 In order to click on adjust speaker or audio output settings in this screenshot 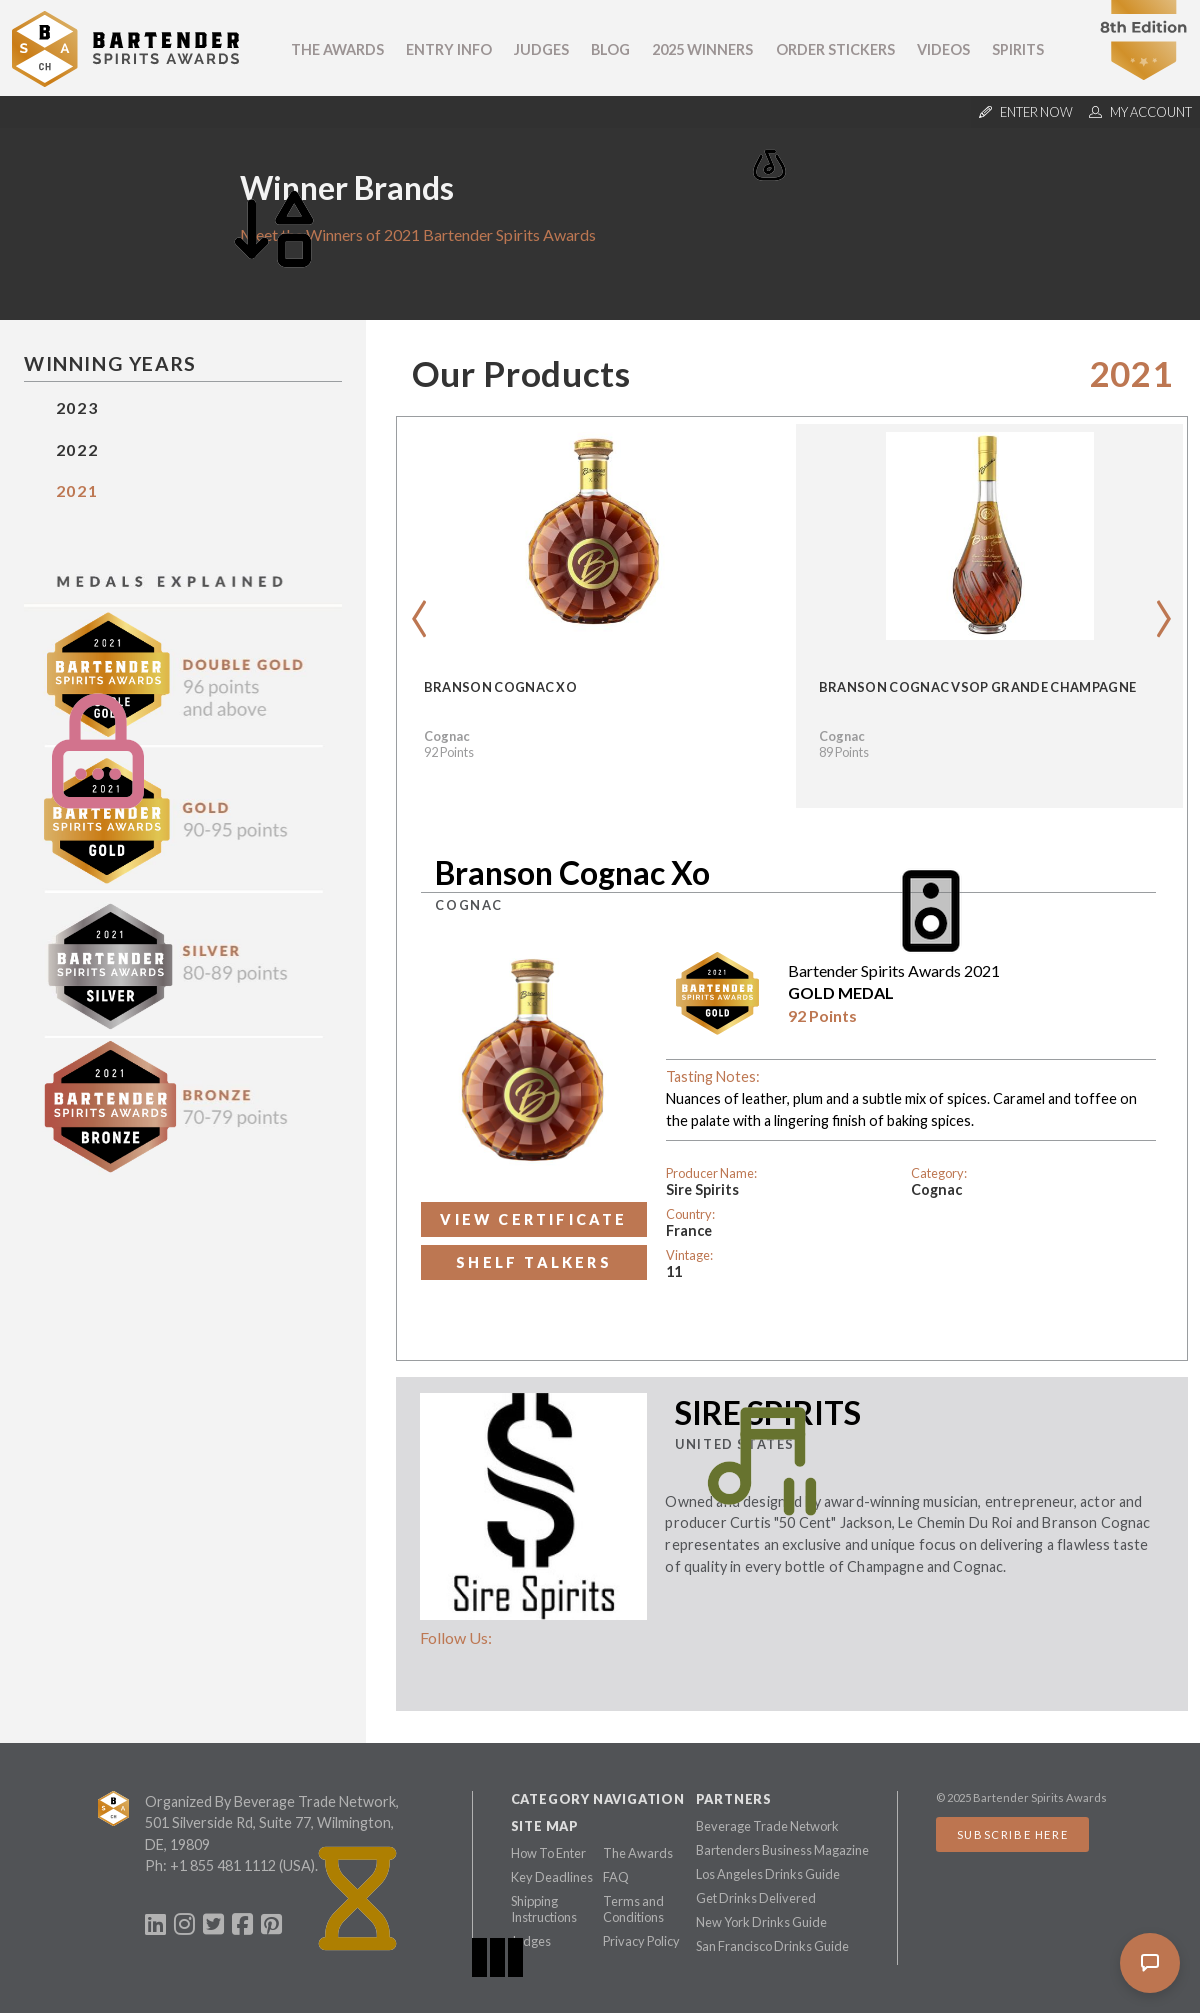, I will do `click(931, 911)`.